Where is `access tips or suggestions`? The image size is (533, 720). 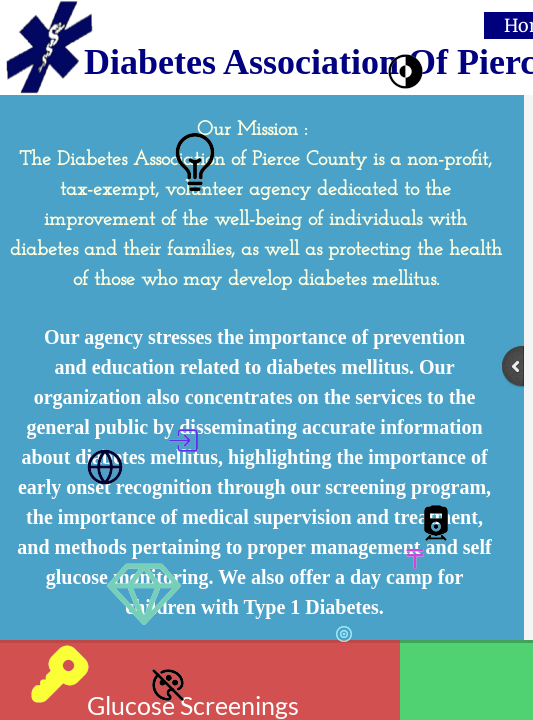
access tips or suggestions is located at coordinates (195, 162).